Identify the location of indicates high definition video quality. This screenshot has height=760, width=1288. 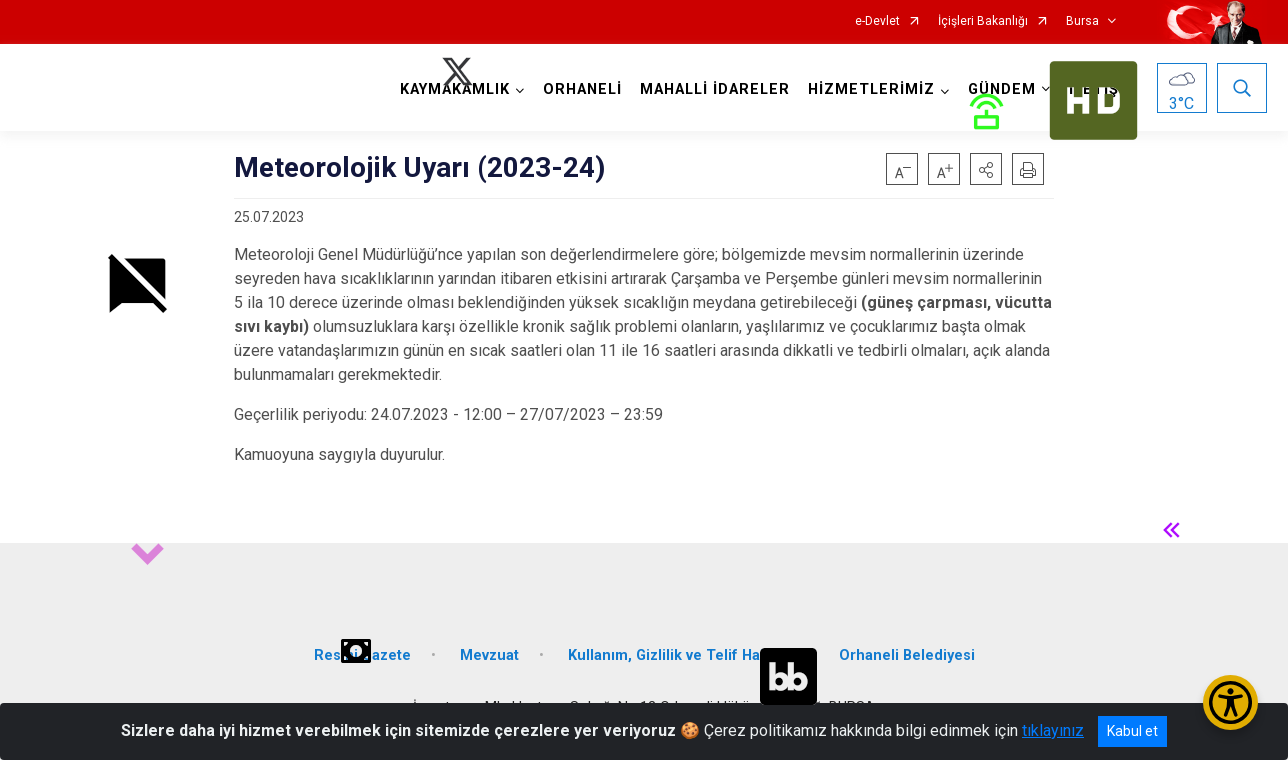
(1093, 100).